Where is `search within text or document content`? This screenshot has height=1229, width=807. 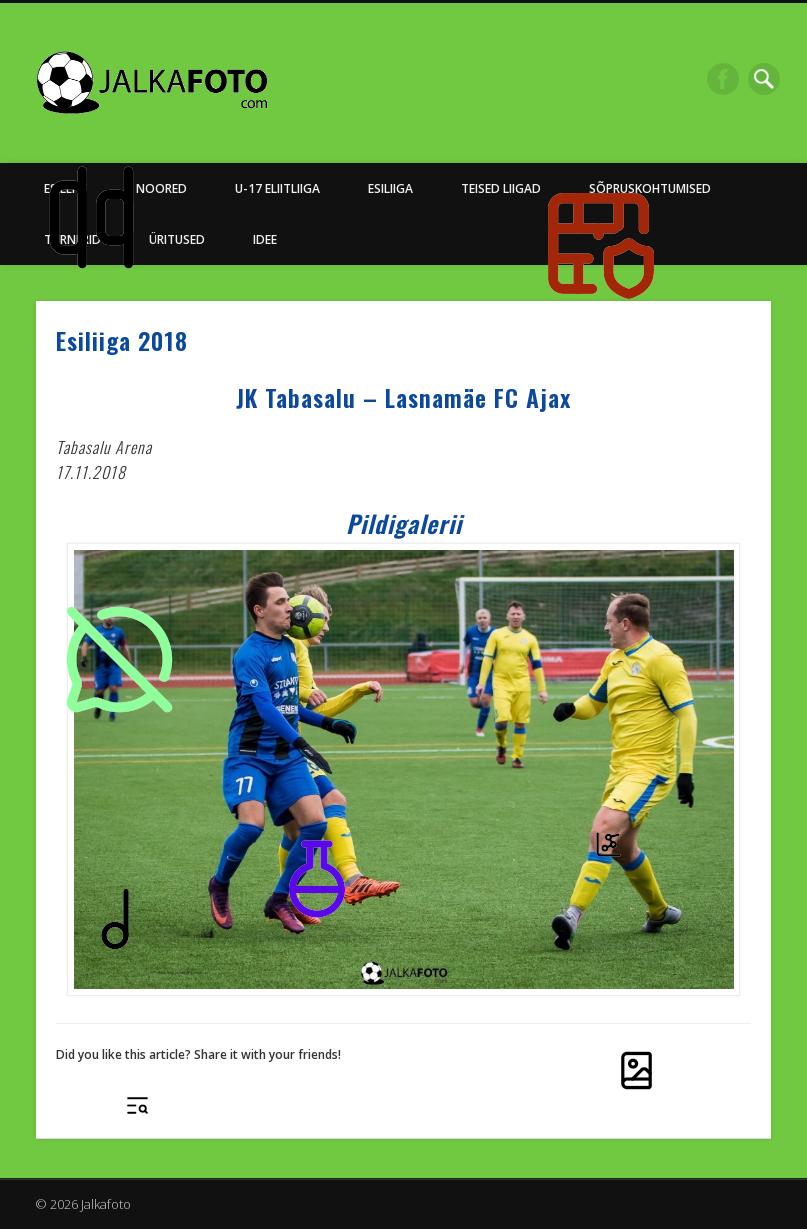
search within text or document content is located at coordinates (137, 1105).